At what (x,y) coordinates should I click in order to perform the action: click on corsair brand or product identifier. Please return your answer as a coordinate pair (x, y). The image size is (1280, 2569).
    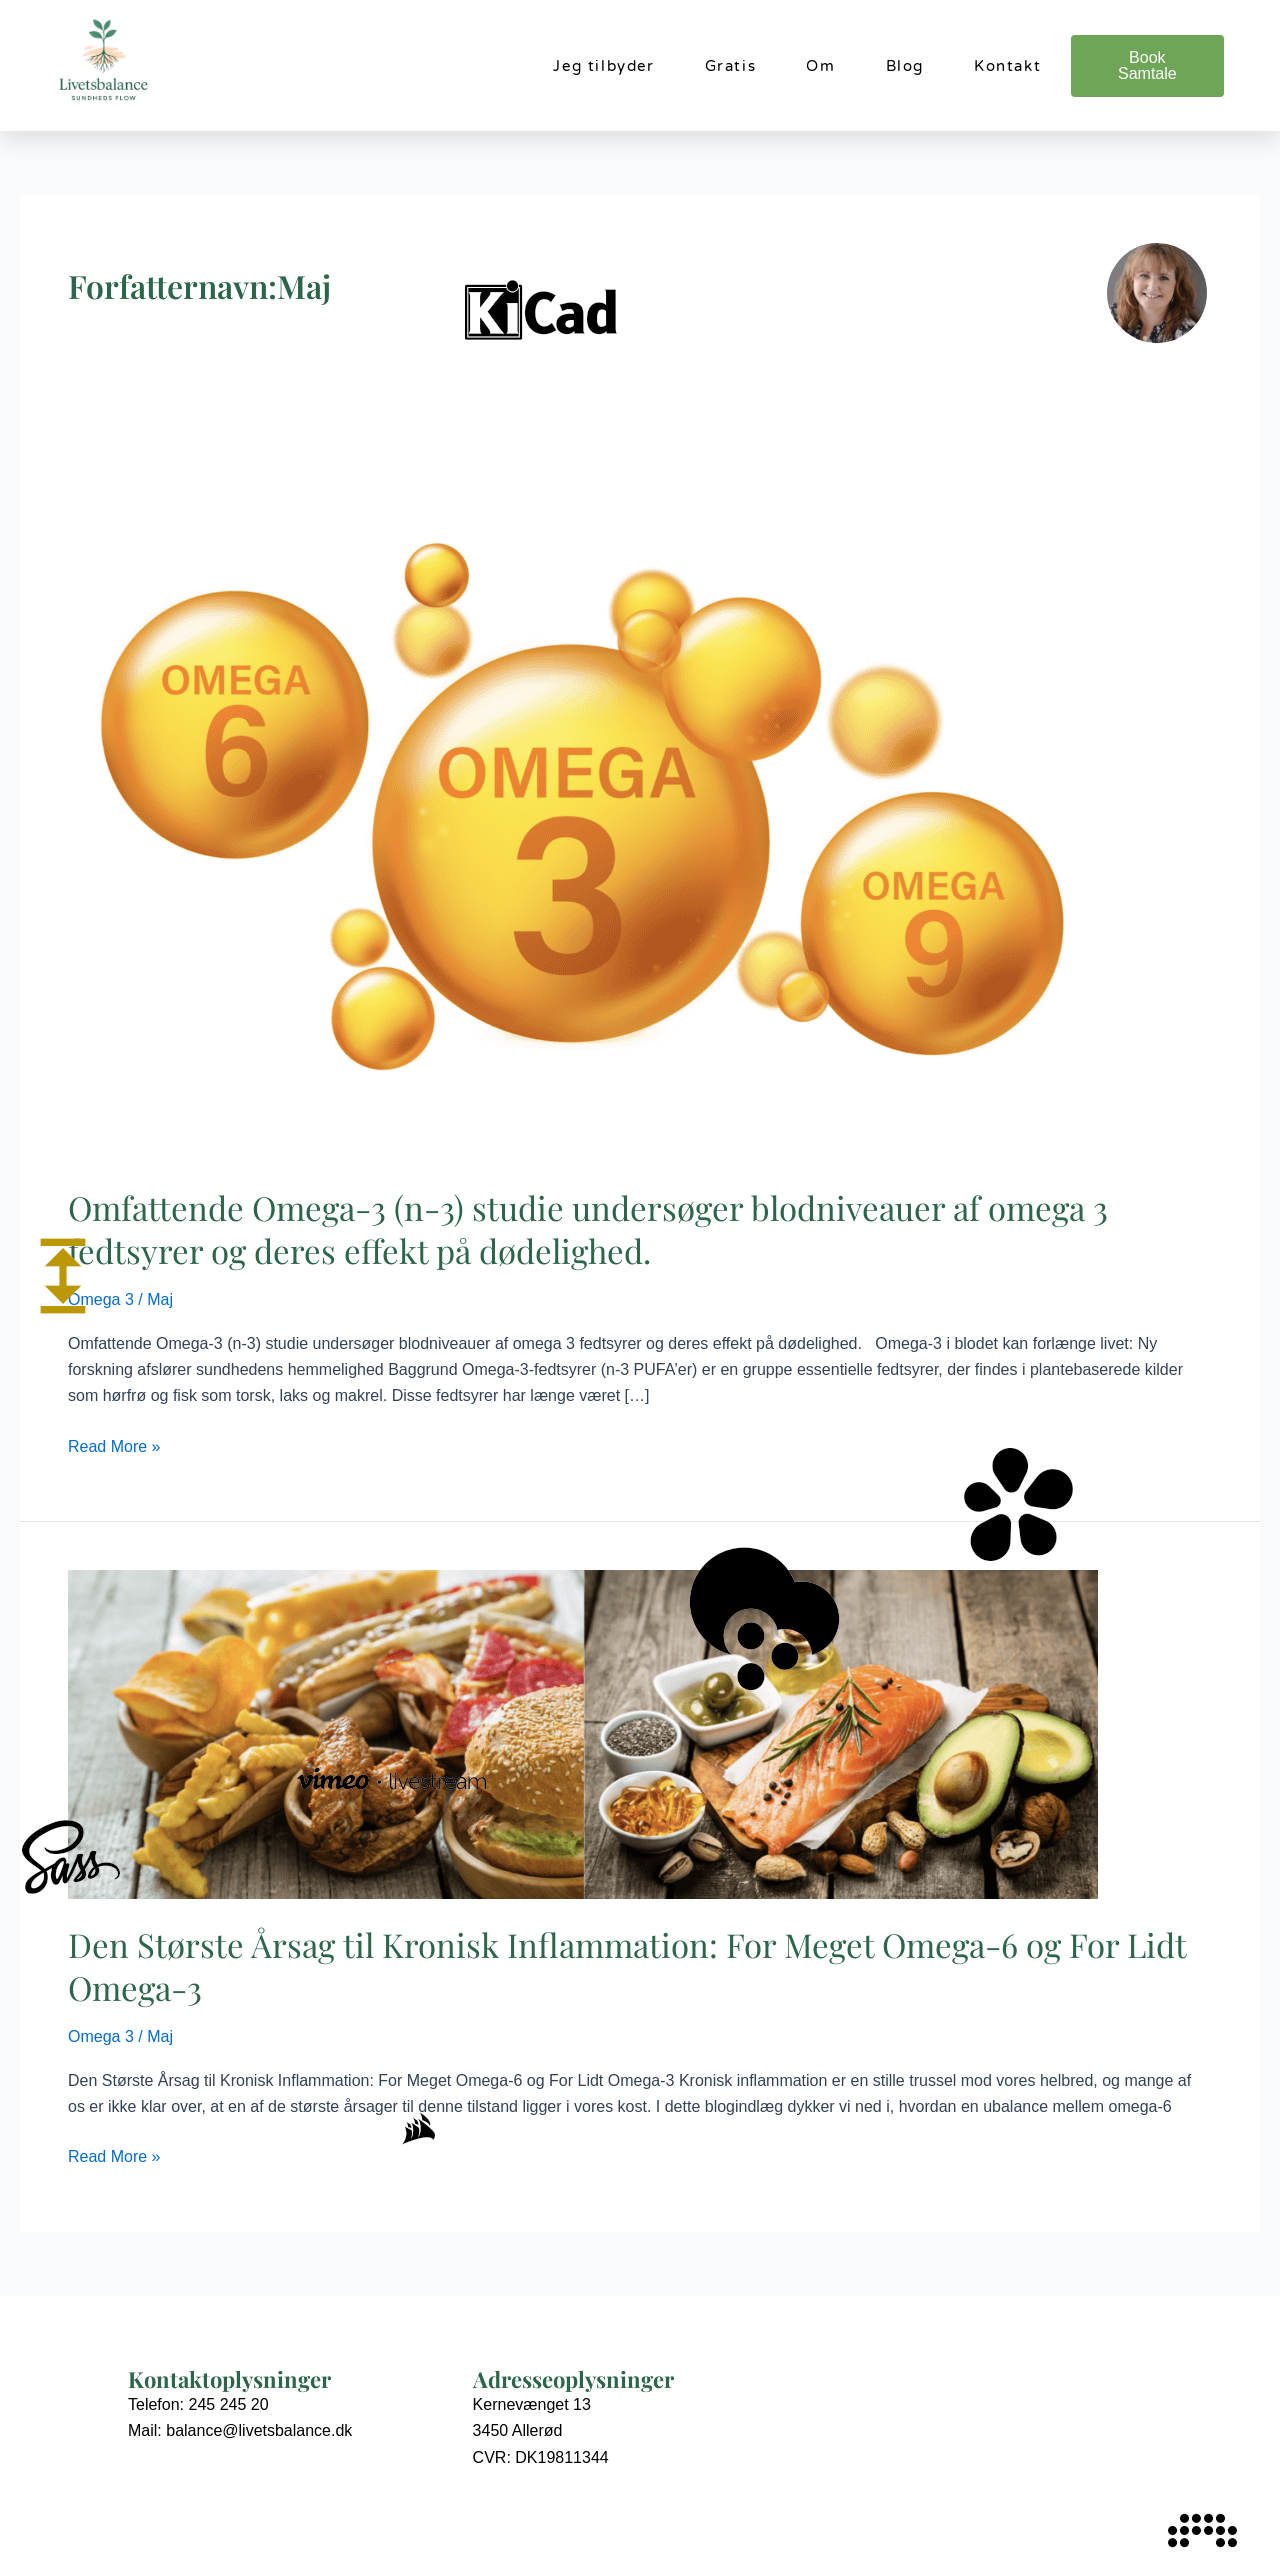
    Looking at the image, I should click on (418, 2128).